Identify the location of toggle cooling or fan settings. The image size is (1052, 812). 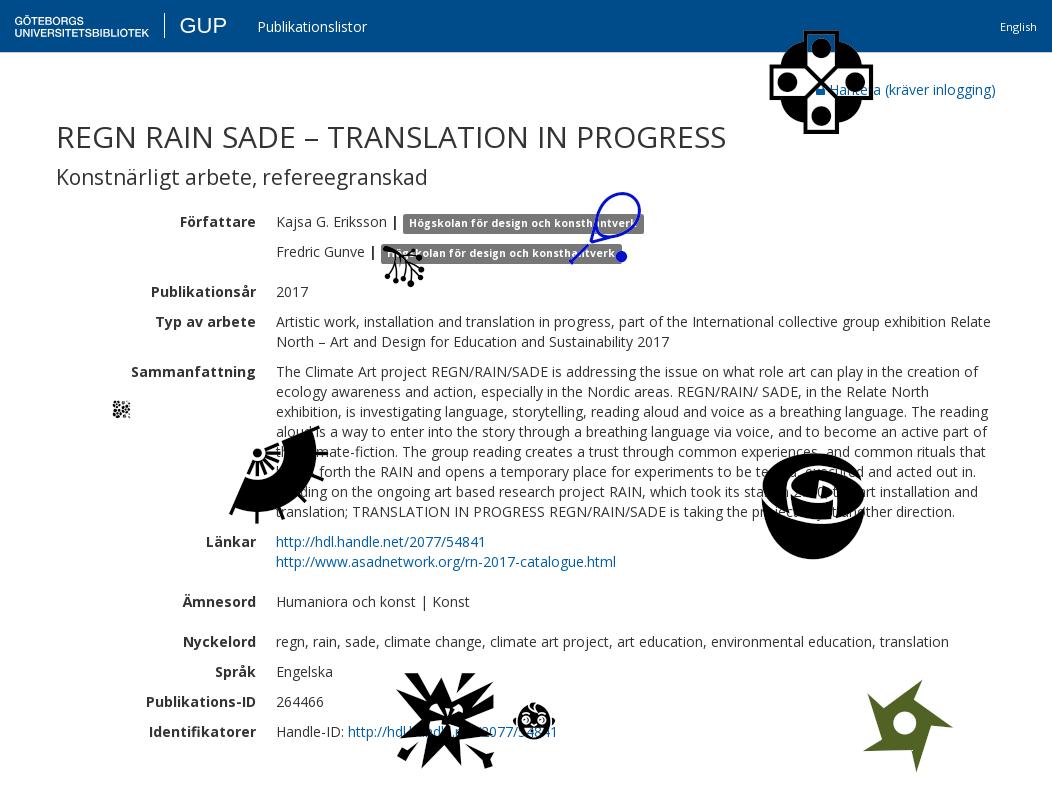
(278, 474).